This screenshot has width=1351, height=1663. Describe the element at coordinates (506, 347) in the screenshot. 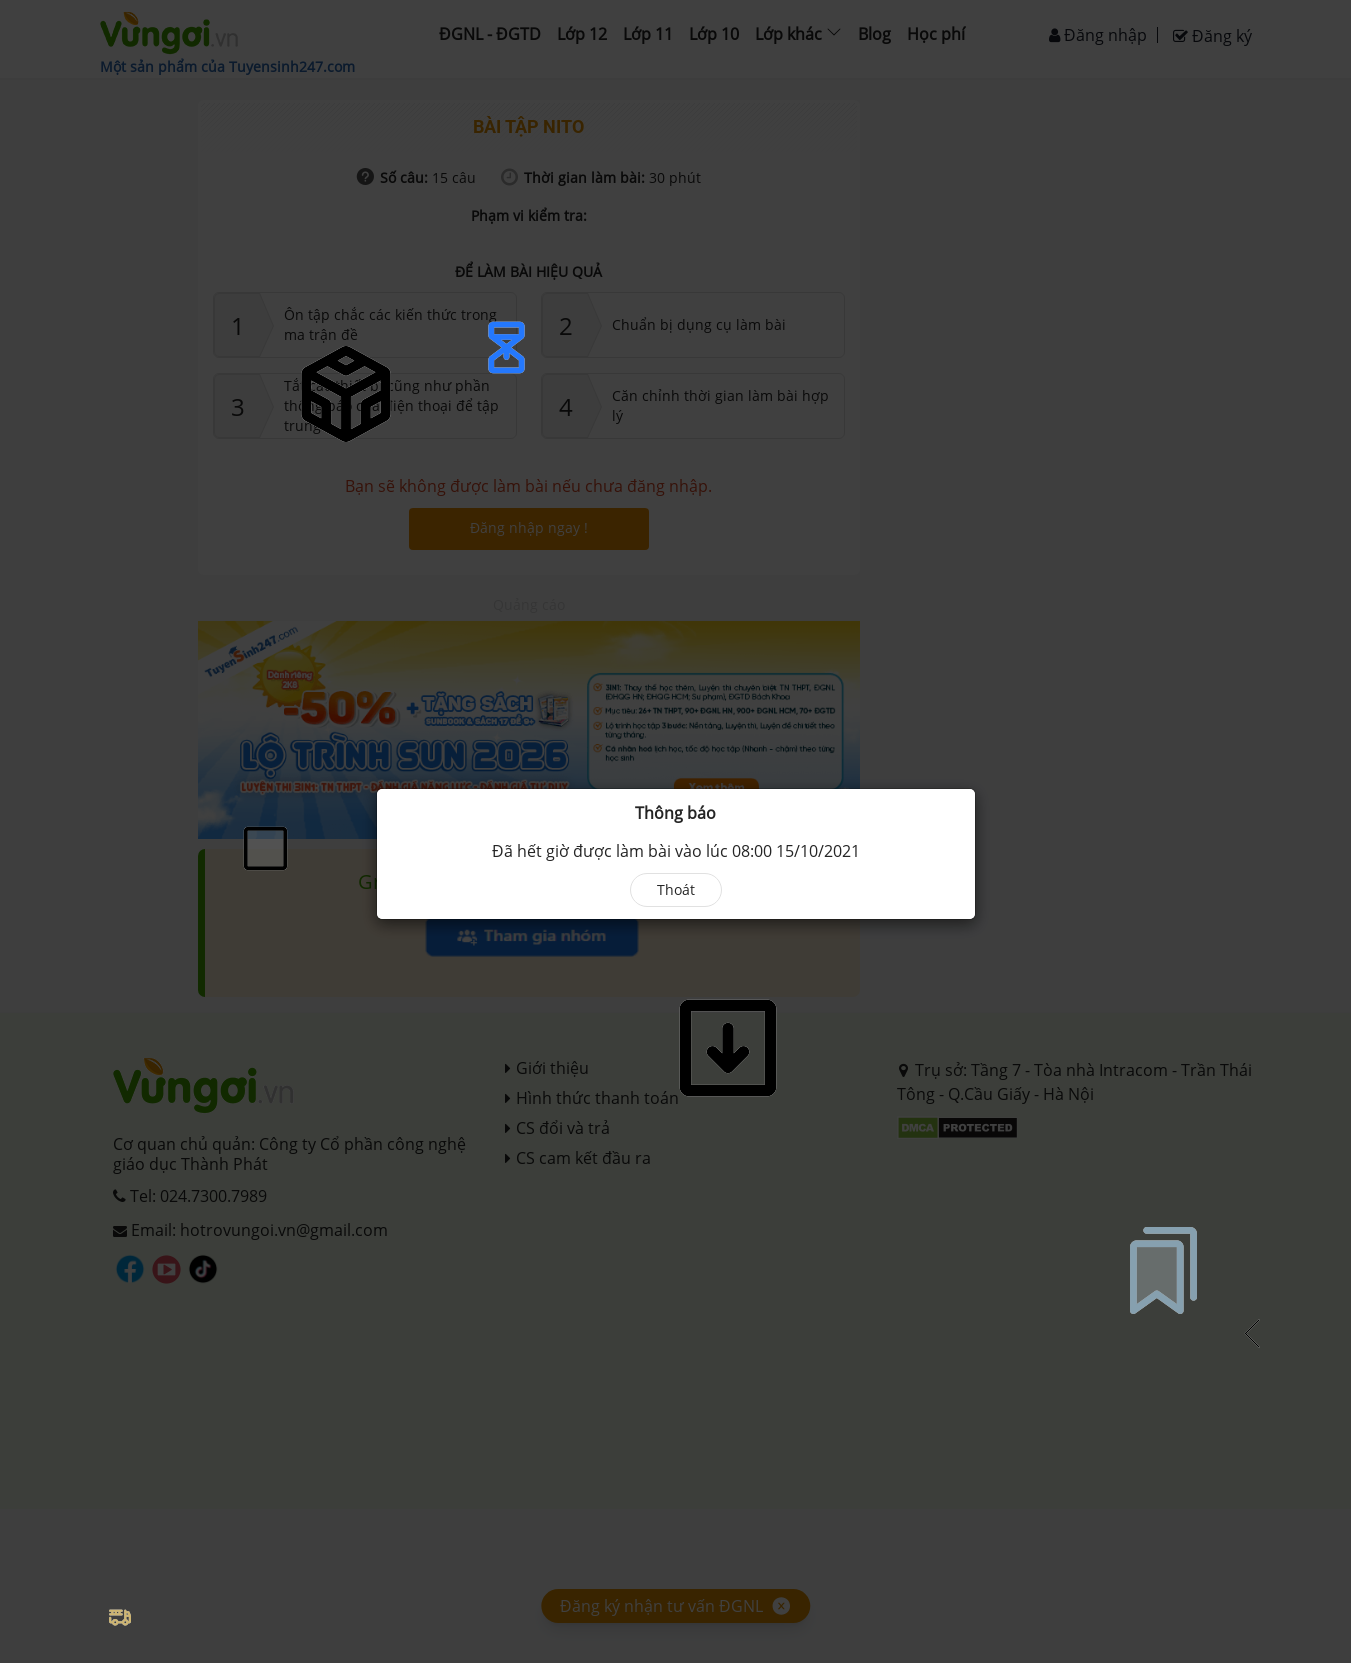

I see `indicates a process is in progress` at that location.